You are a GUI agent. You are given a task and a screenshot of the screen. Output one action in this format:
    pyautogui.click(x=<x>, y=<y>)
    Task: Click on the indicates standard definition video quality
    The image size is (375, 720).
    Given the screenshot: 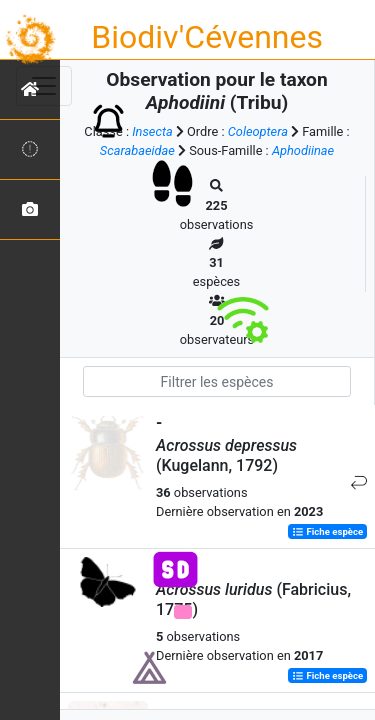 What is the action you would take?
    pyautogui.click(x=175, y=569)
    